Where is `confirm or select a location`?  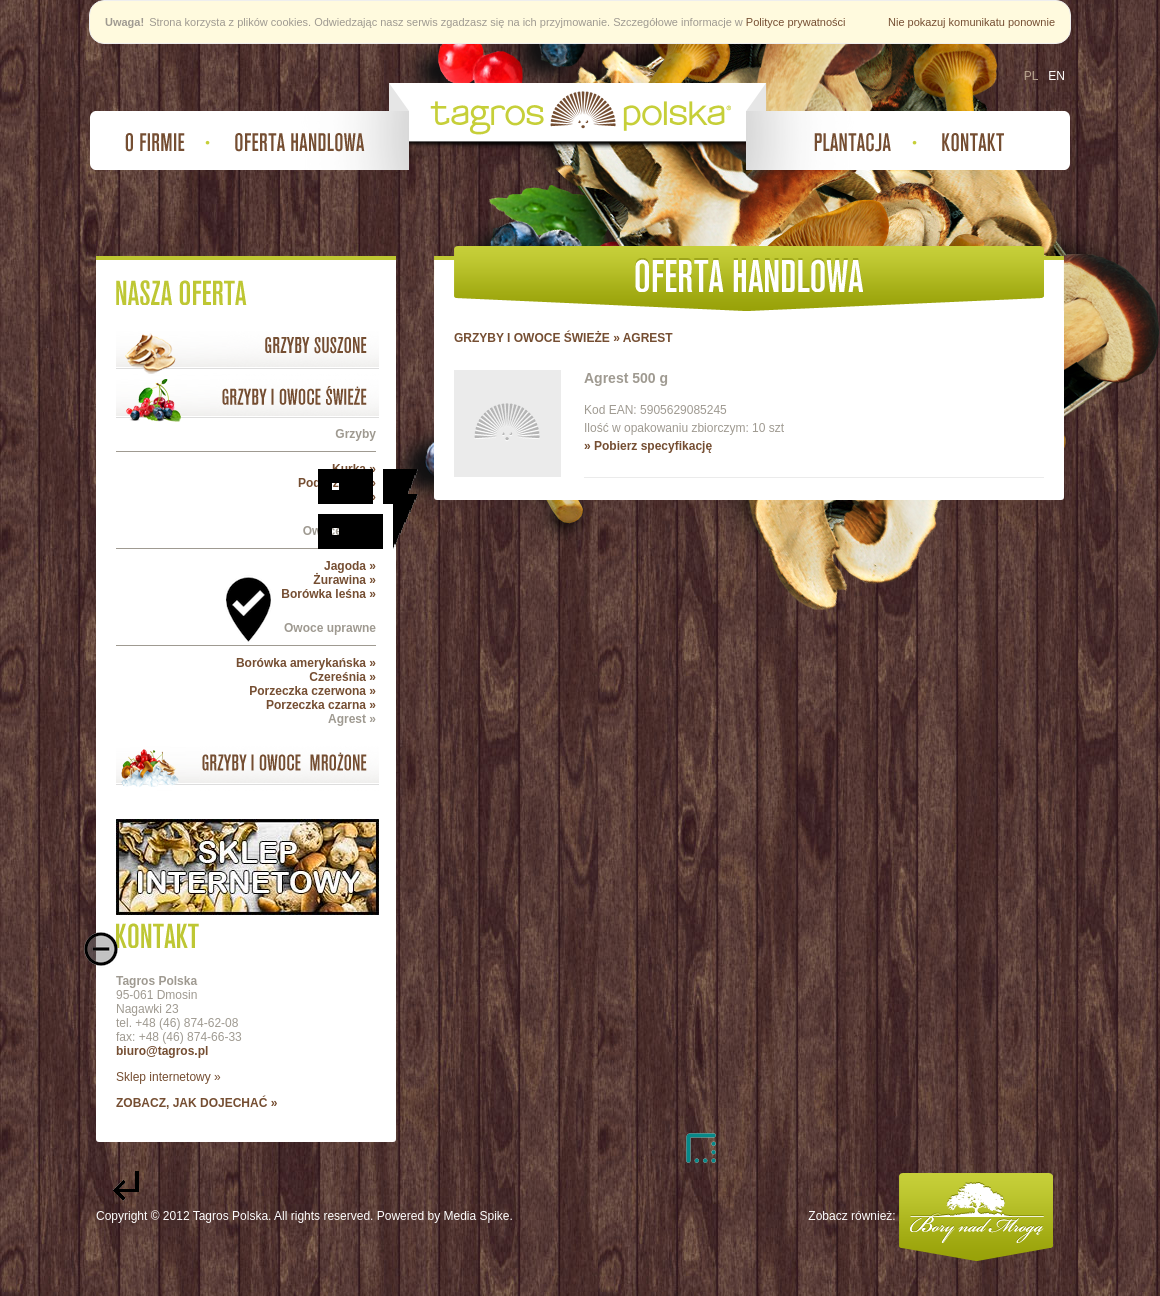
confirm or select a location is located at coordinates (248, 609).